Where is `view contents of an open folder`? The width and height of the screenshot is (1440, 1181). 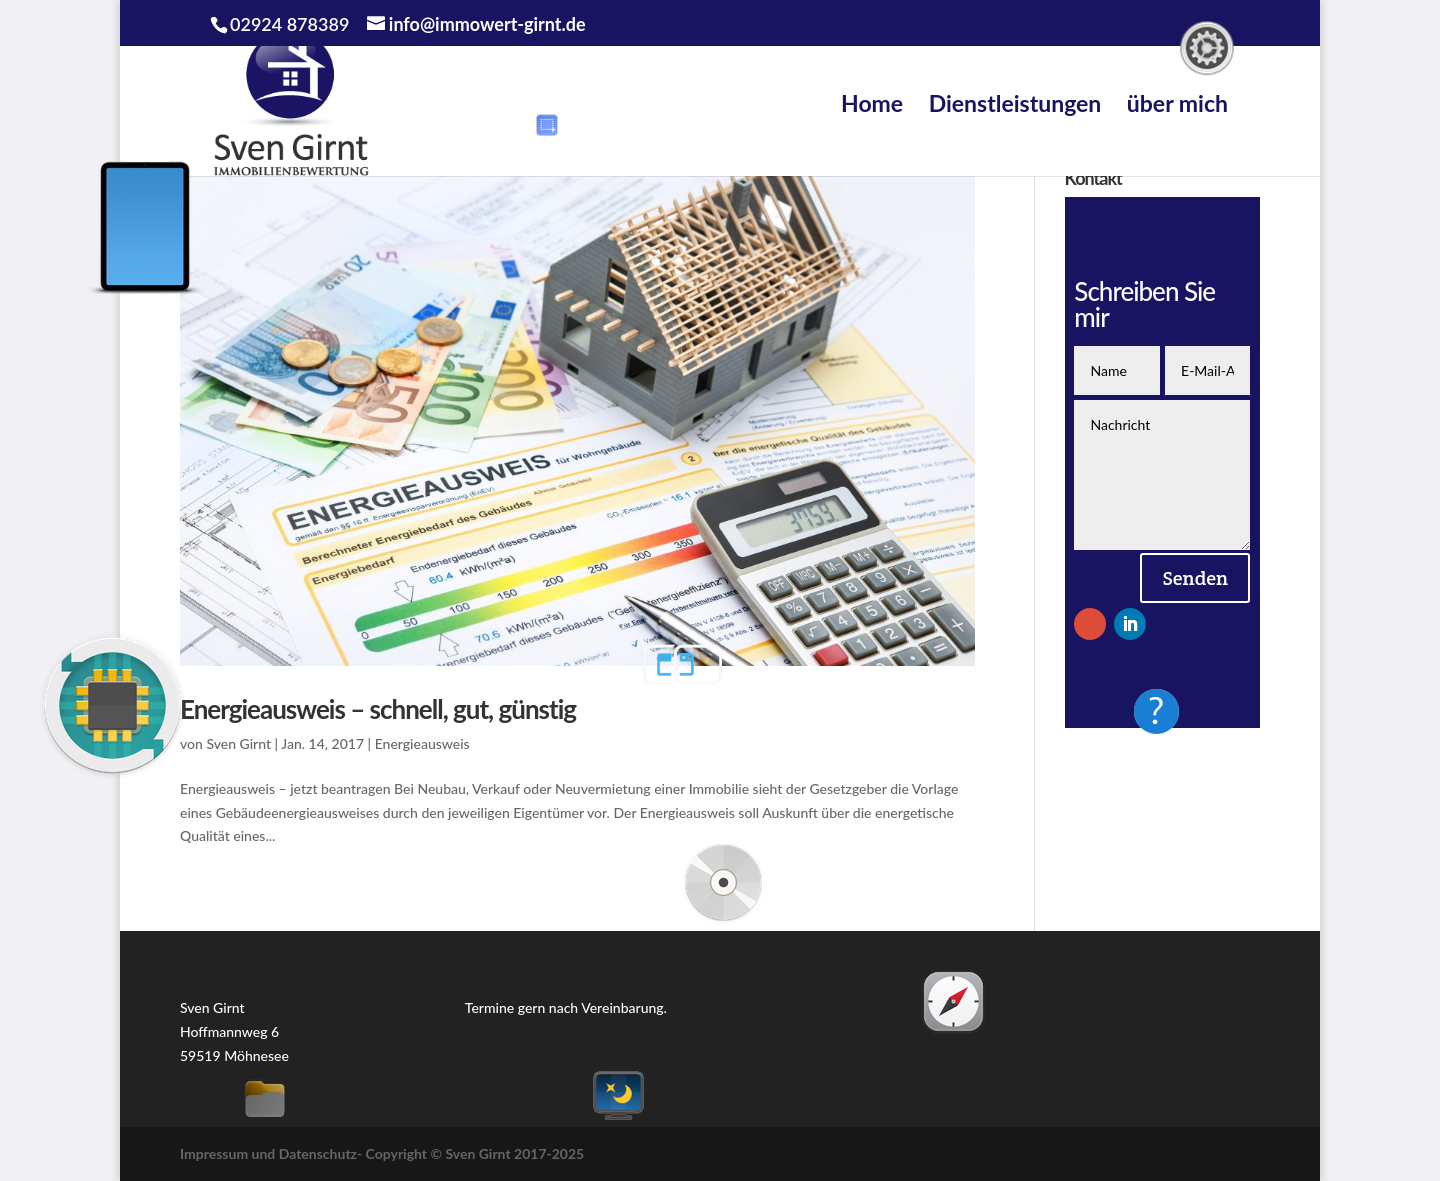 view contents of an open folder is located at coordinates (265, 1099).